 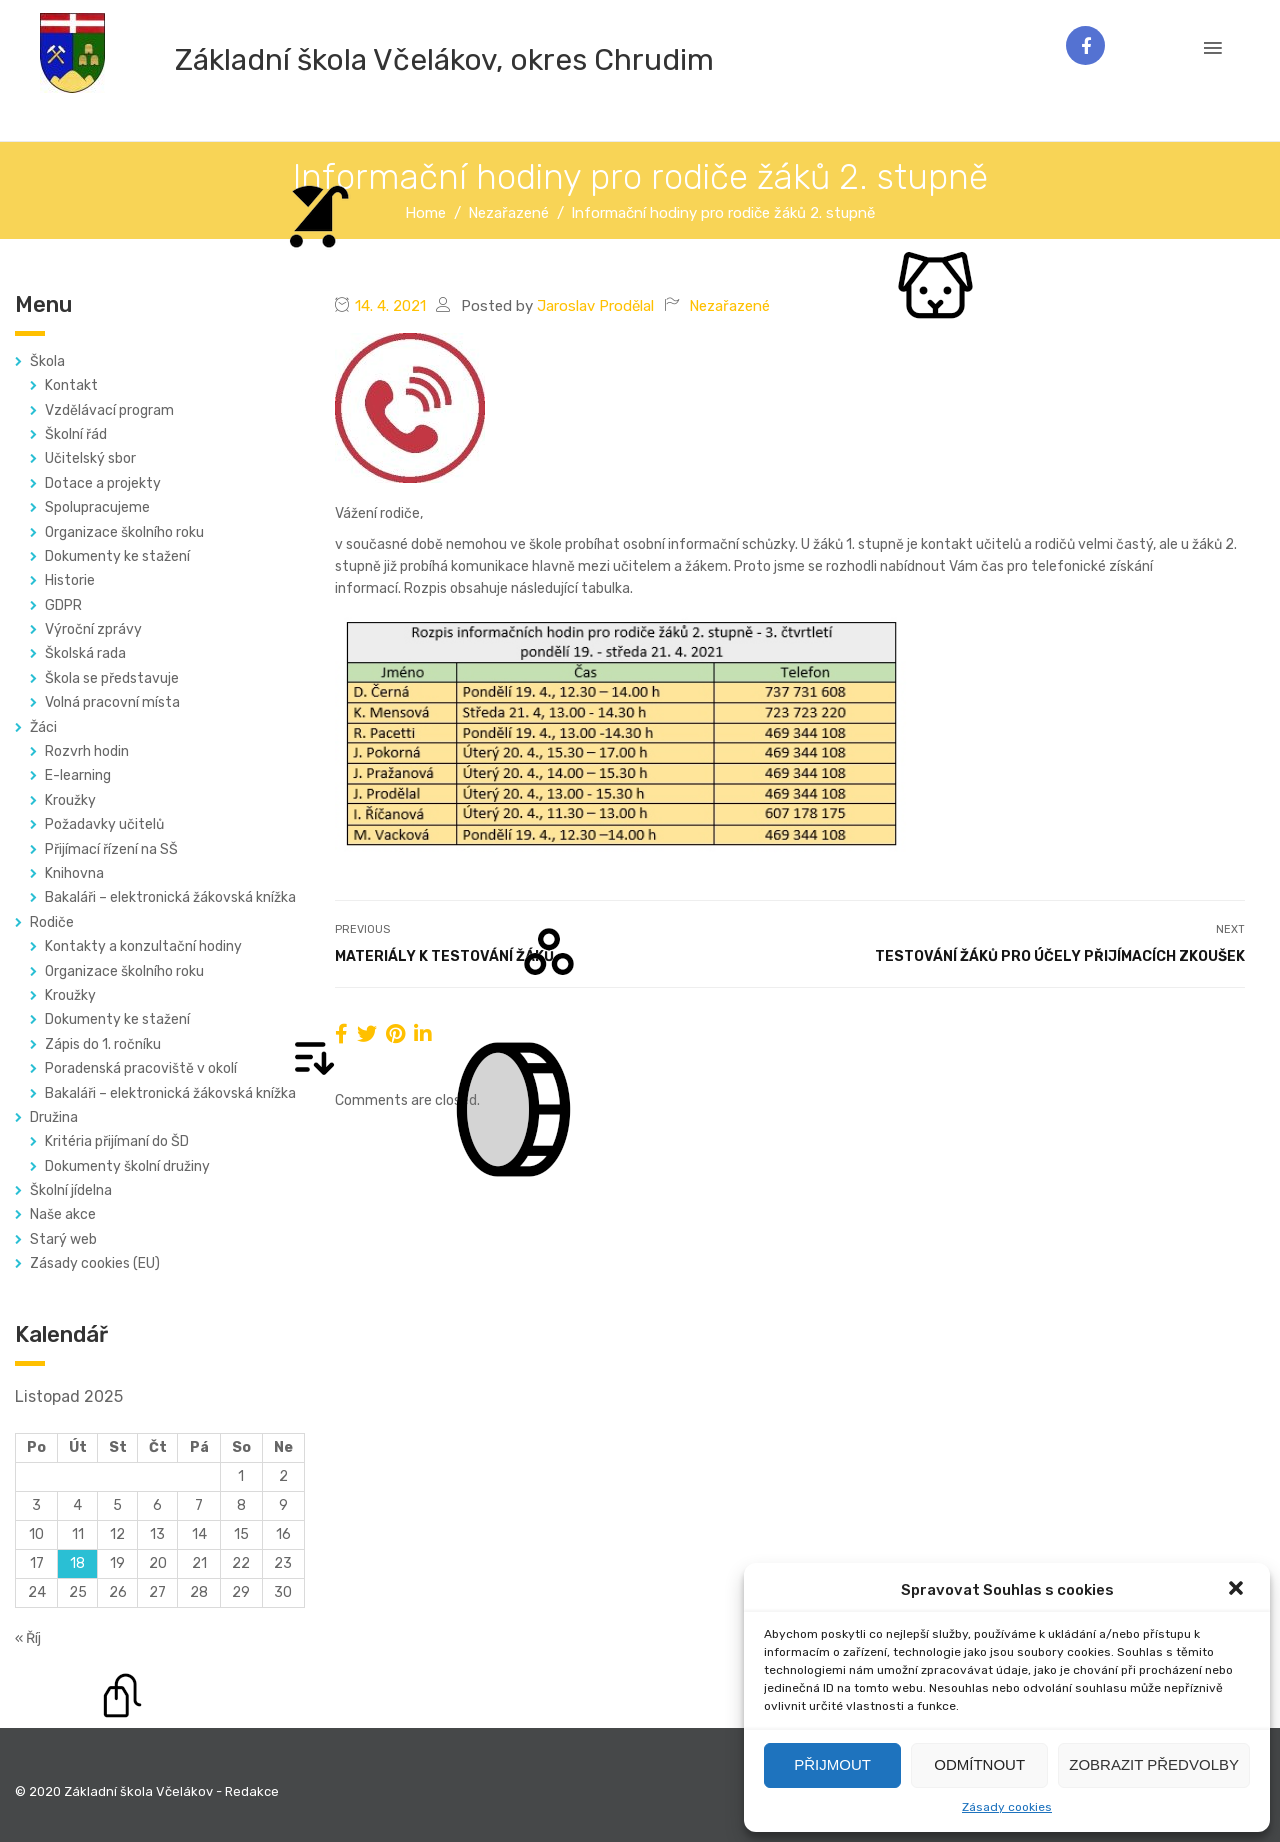 I want to click on access pet-related features or settings, so click(x=935, y=286).